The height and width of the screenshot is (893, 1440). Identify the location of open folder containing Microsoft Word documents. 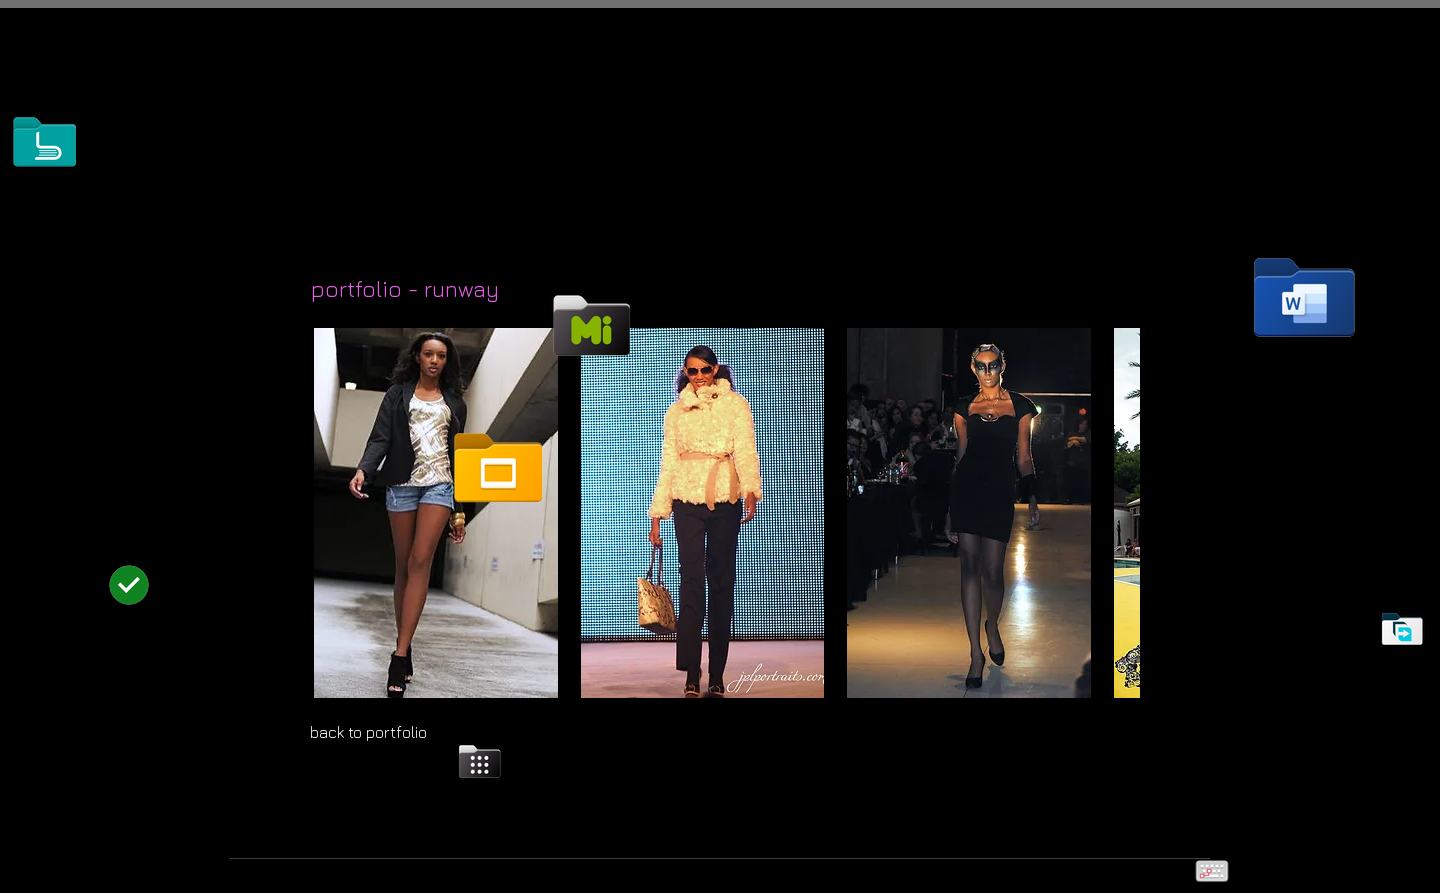
(1304, 300).